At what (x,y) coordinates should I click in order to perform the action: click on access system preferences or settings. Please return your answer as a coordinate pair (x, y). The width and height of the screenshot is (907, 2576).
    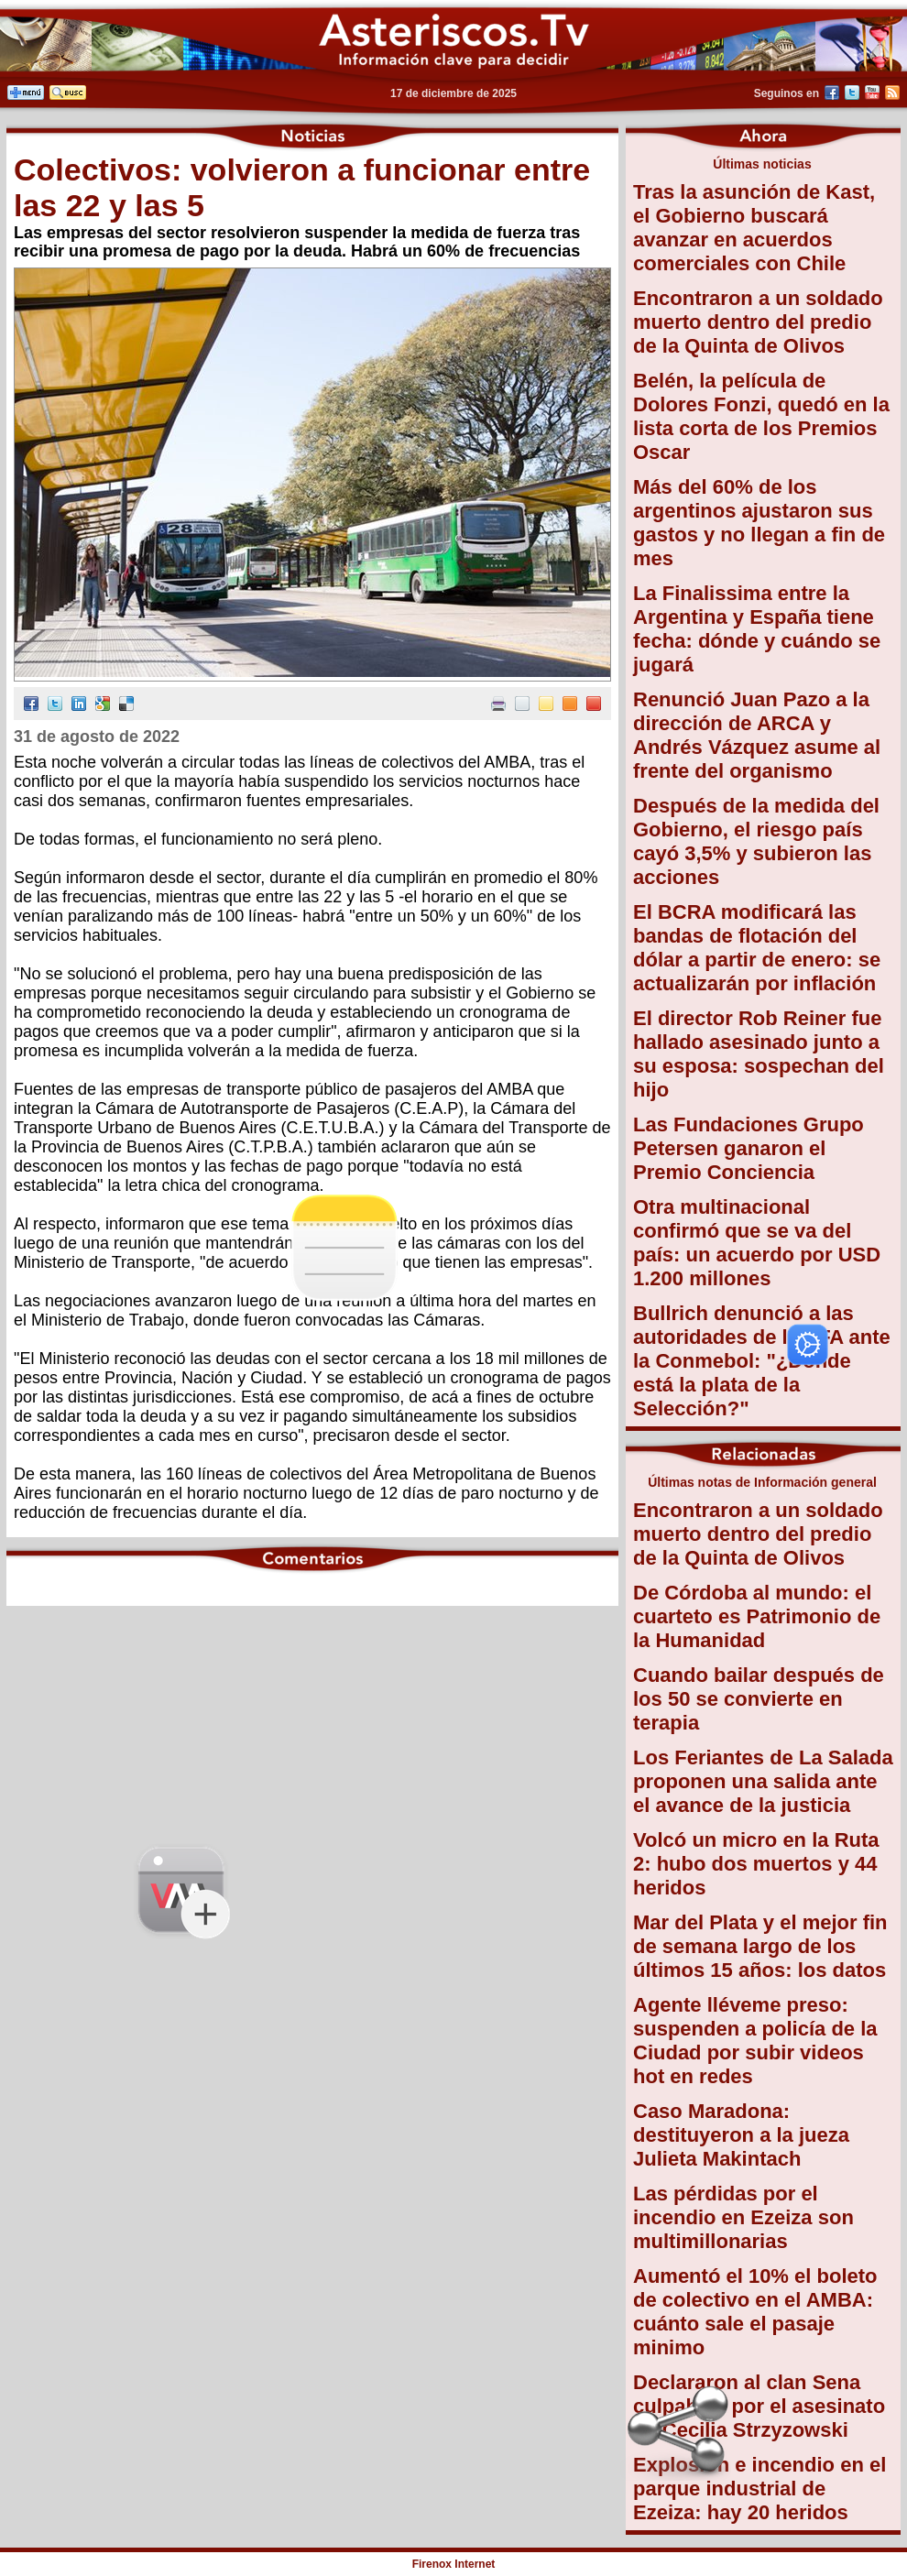
    Looking at the image, I should click on (807, 1345).